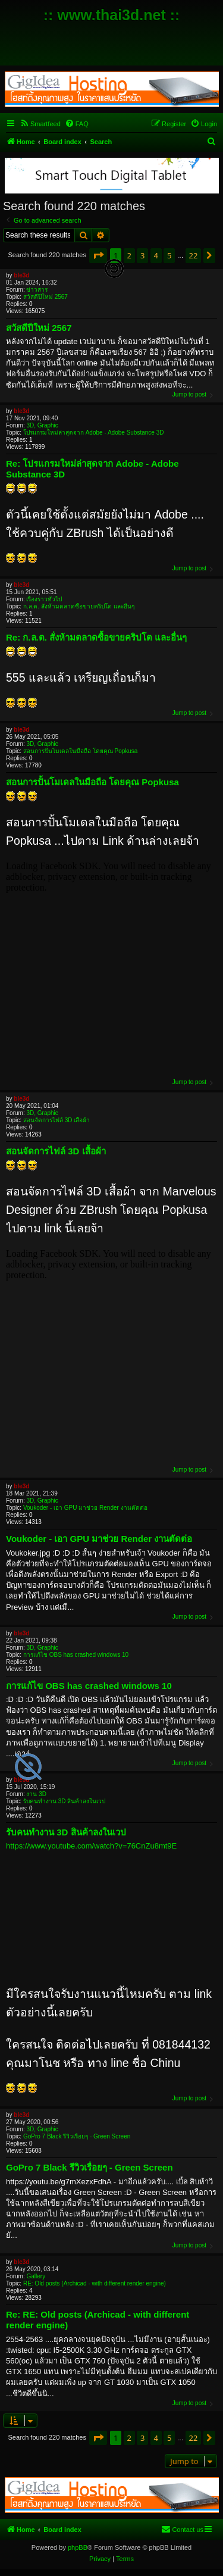 The image size is (223, 2576). I want to click on indicates copyleft licensing status, so click(114, 268).